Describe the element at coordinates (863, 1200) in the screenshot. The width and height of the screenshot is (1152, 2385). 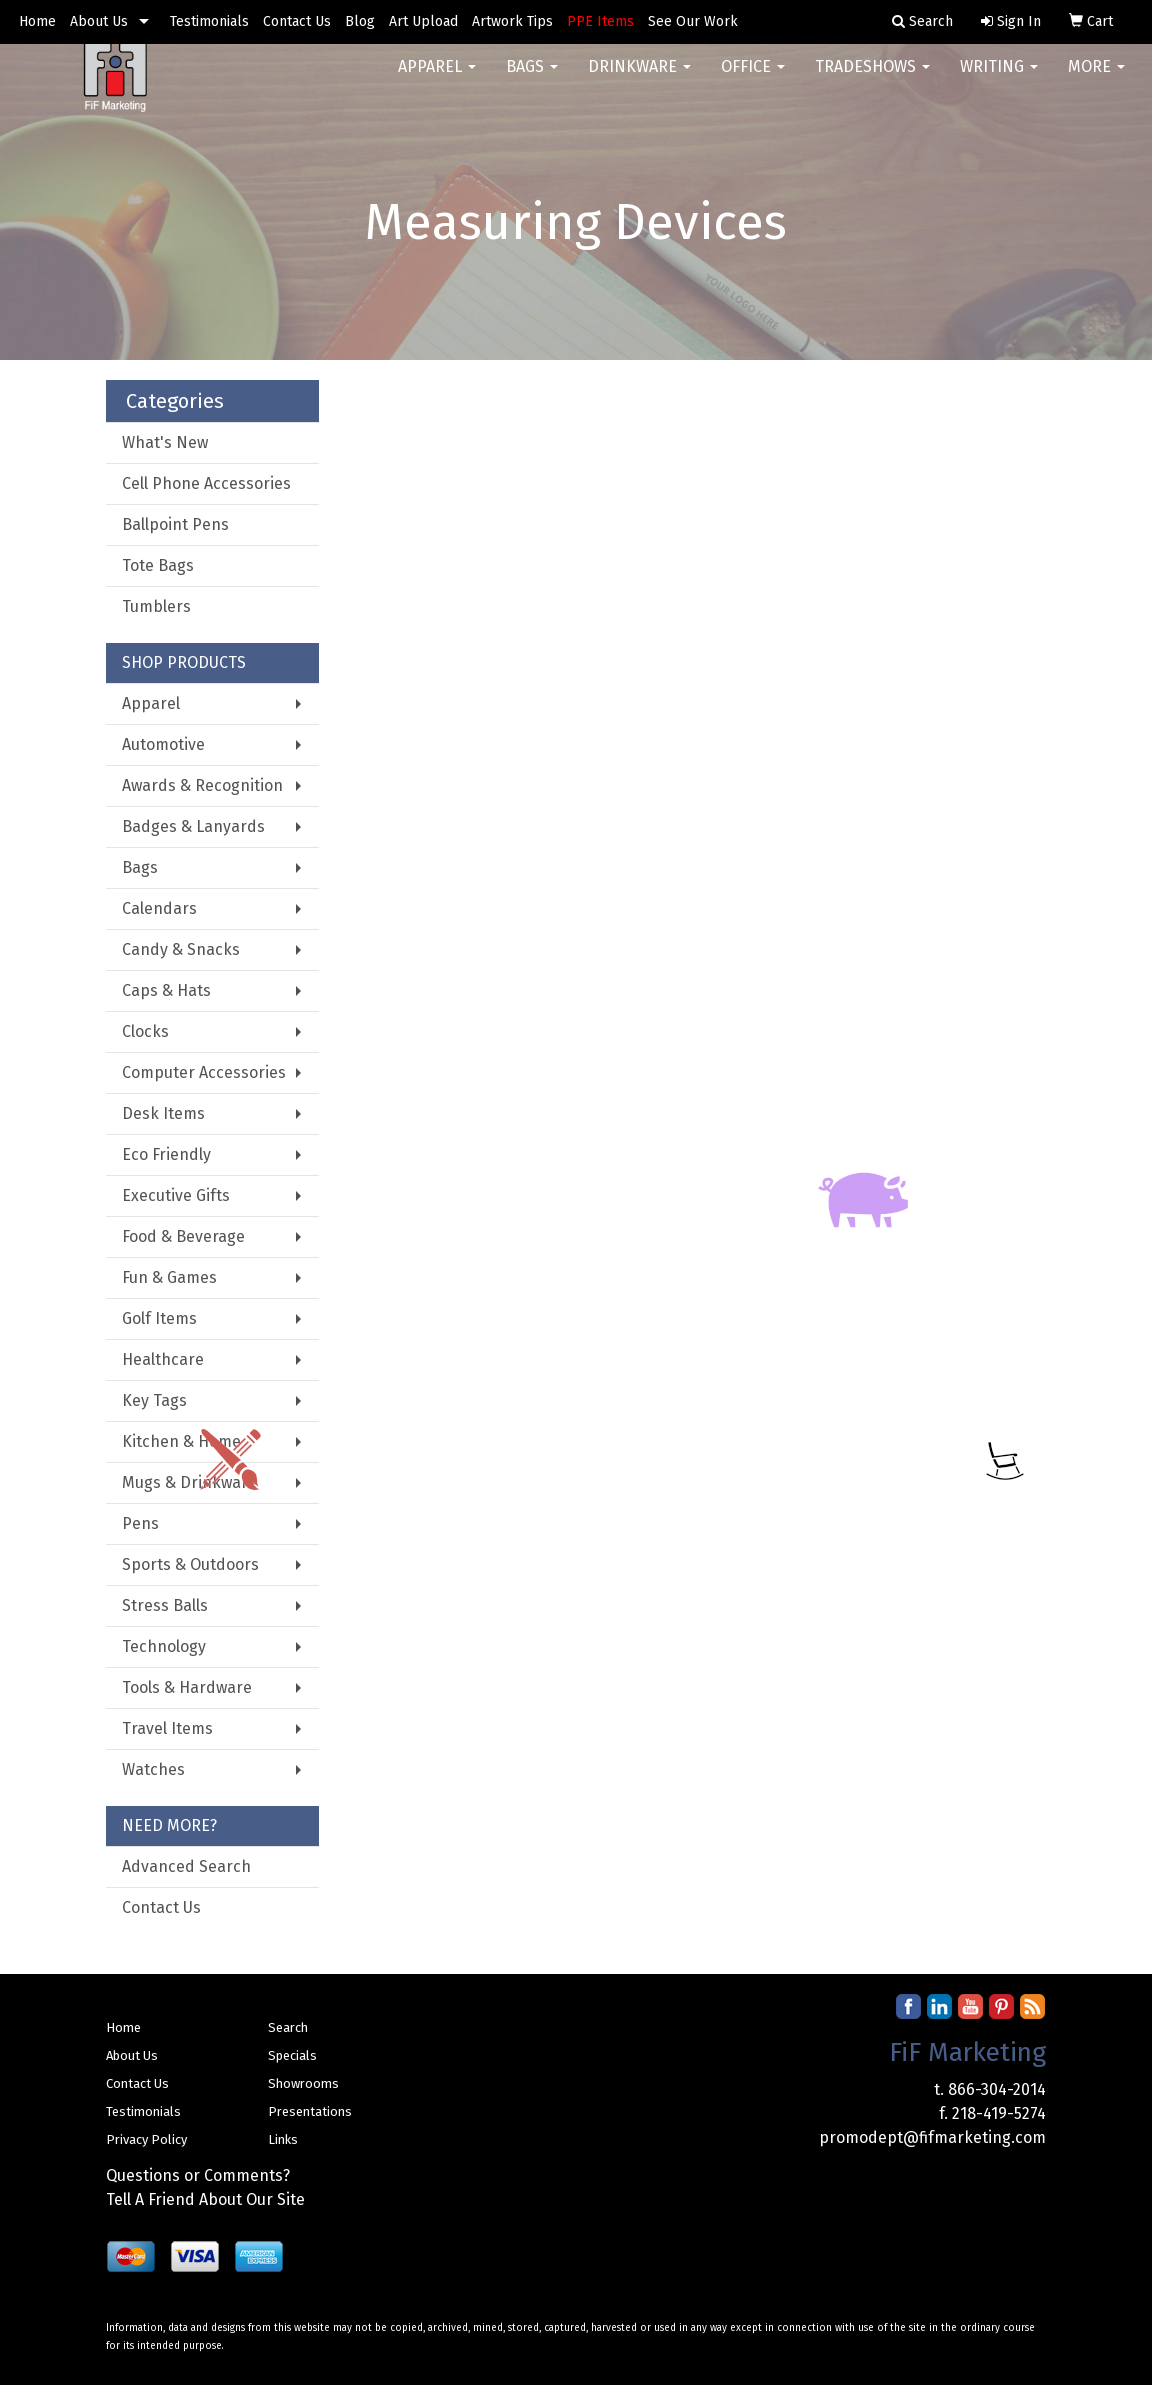
I see `view farm animals or livestock` at that location.